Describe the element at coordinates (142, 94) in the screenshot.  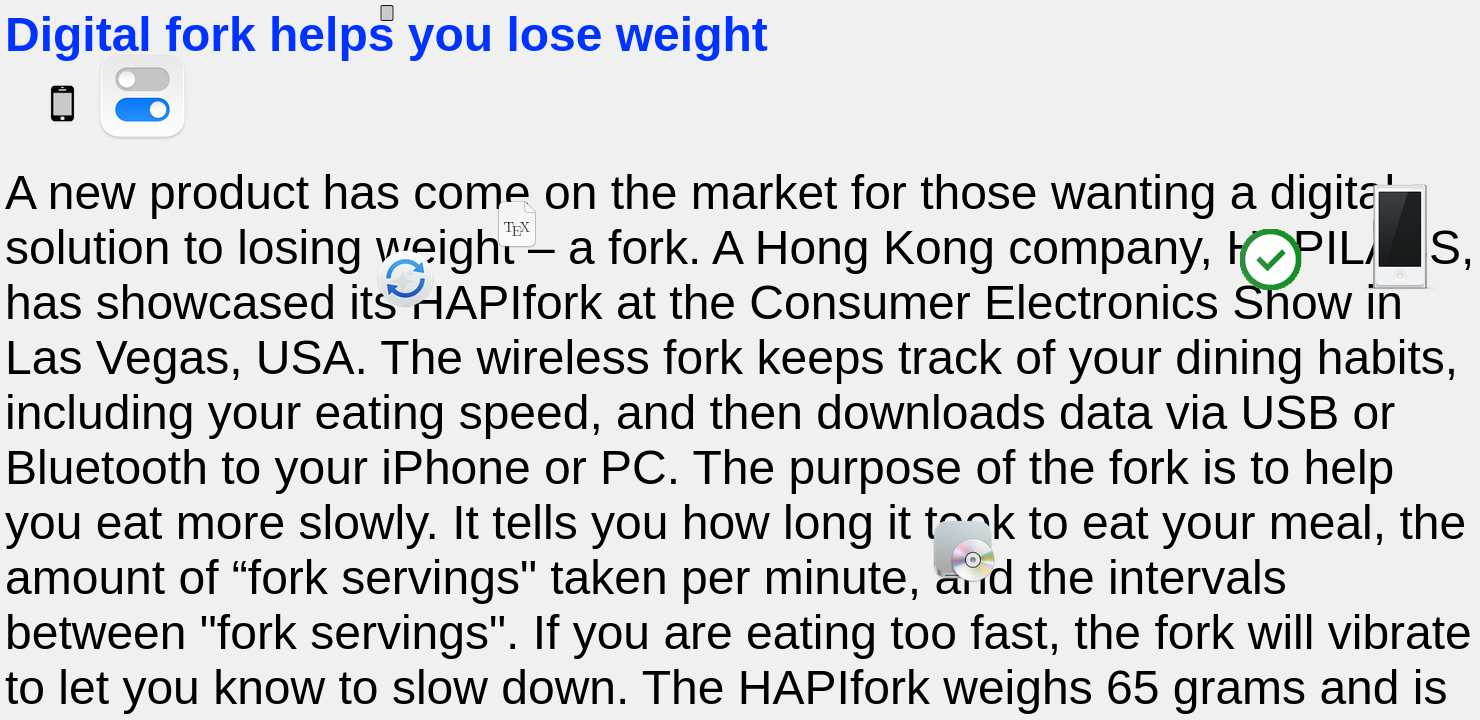
I see `open control center to adjust system settings` at that location.